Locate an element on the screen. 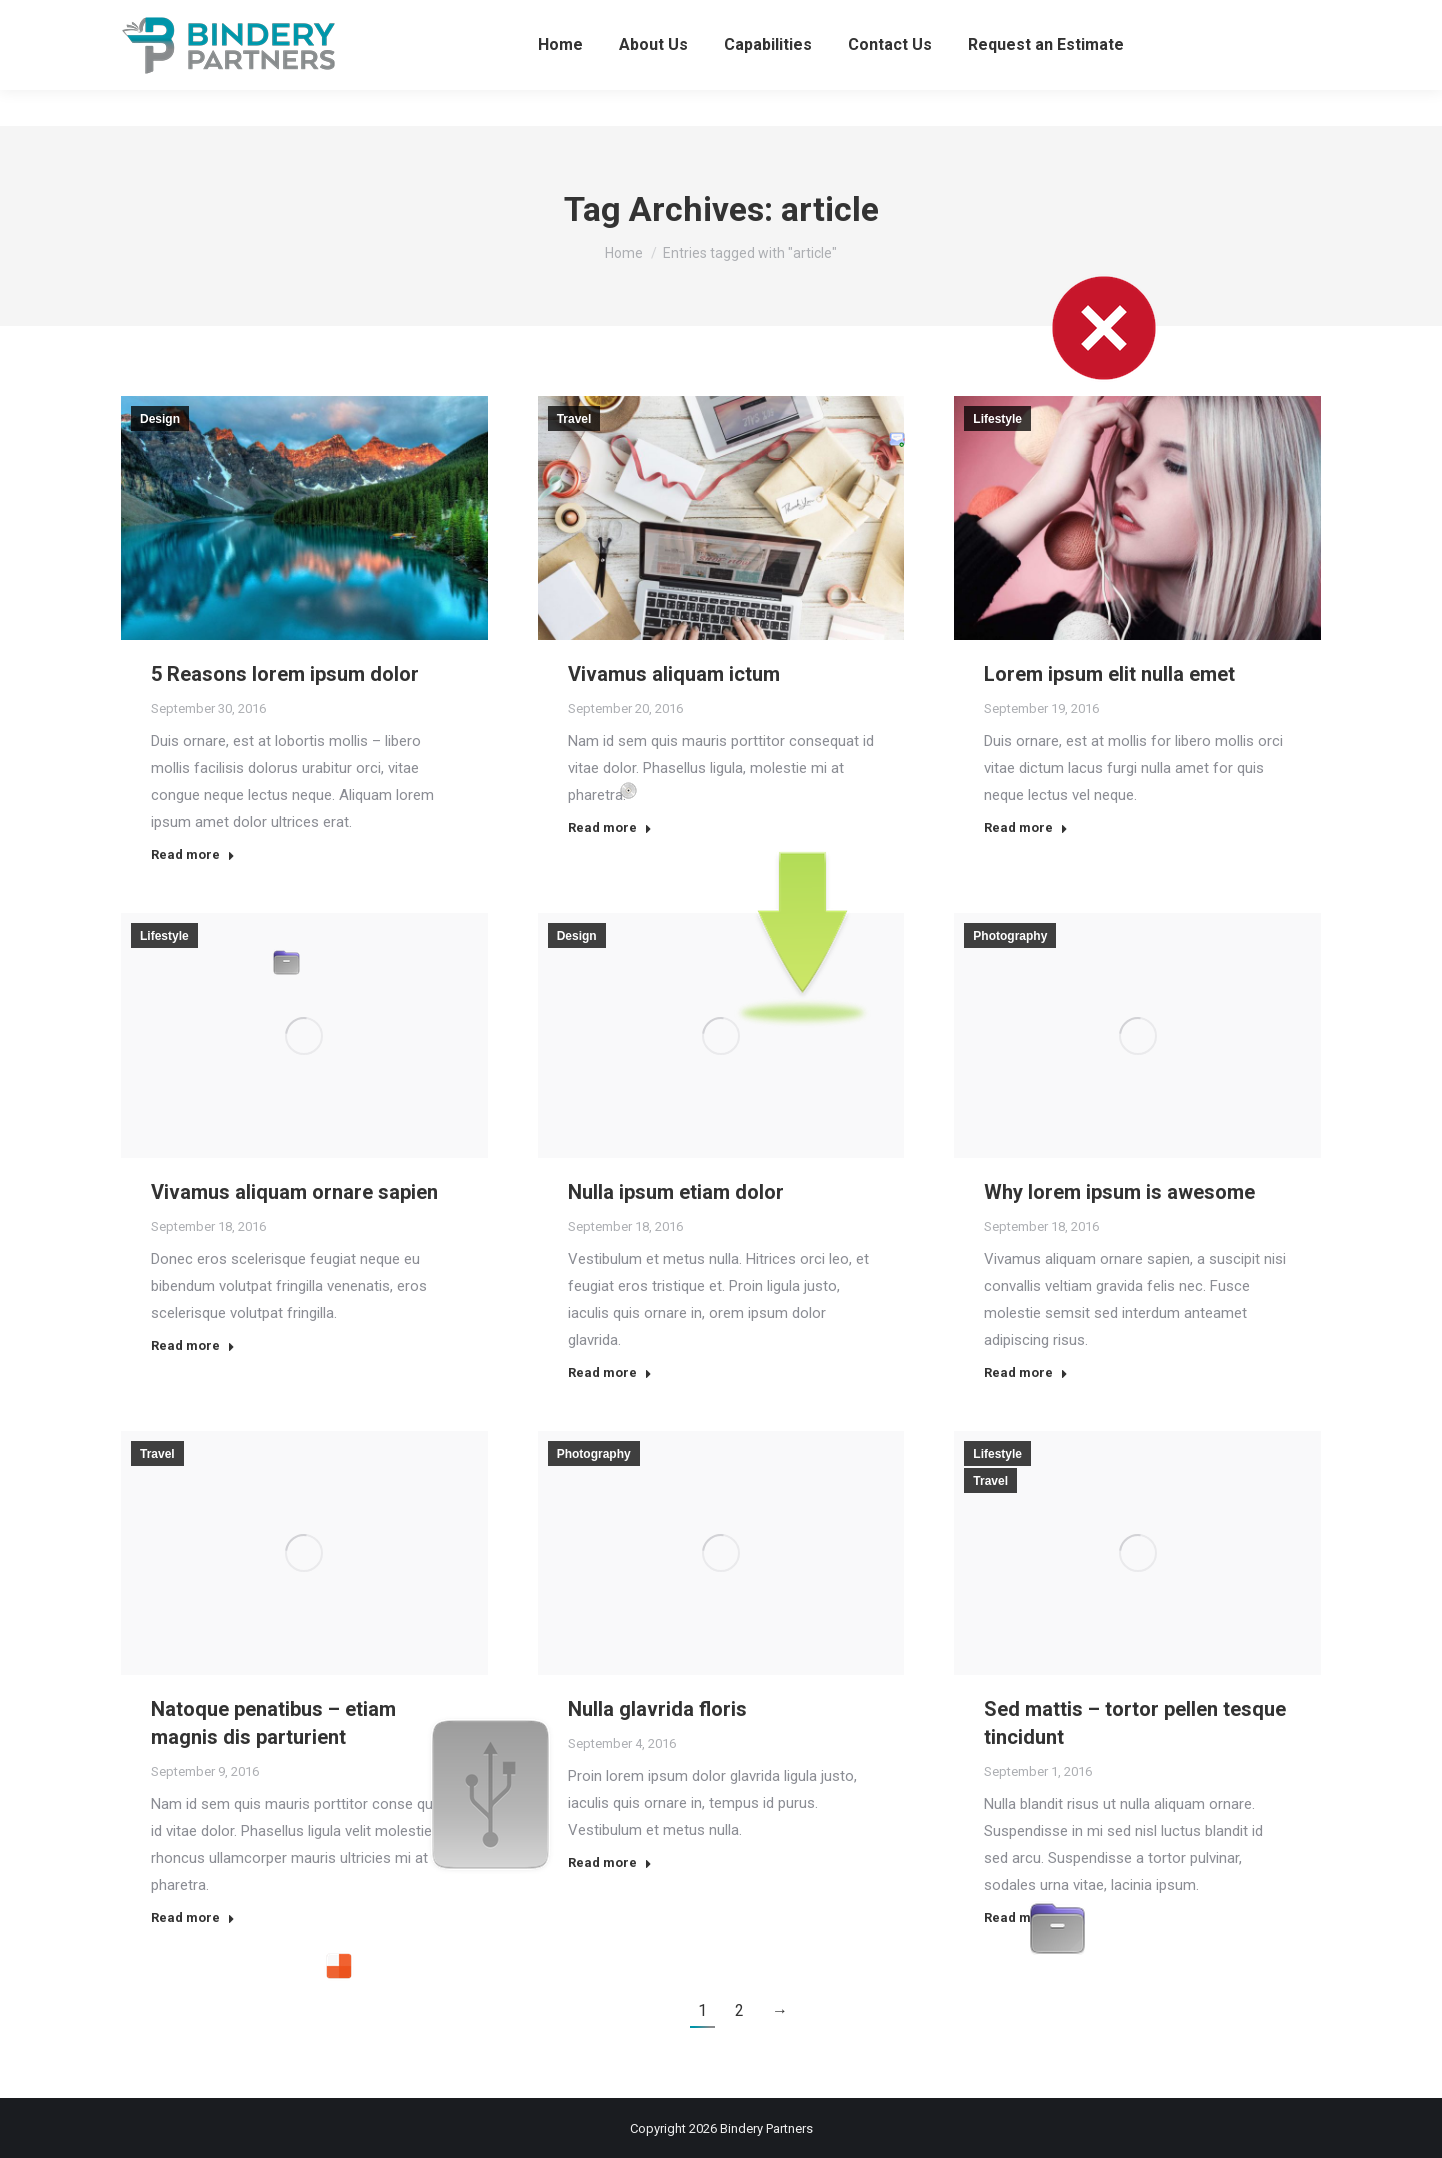  save the current file or document is located at coordinates (802, 927).